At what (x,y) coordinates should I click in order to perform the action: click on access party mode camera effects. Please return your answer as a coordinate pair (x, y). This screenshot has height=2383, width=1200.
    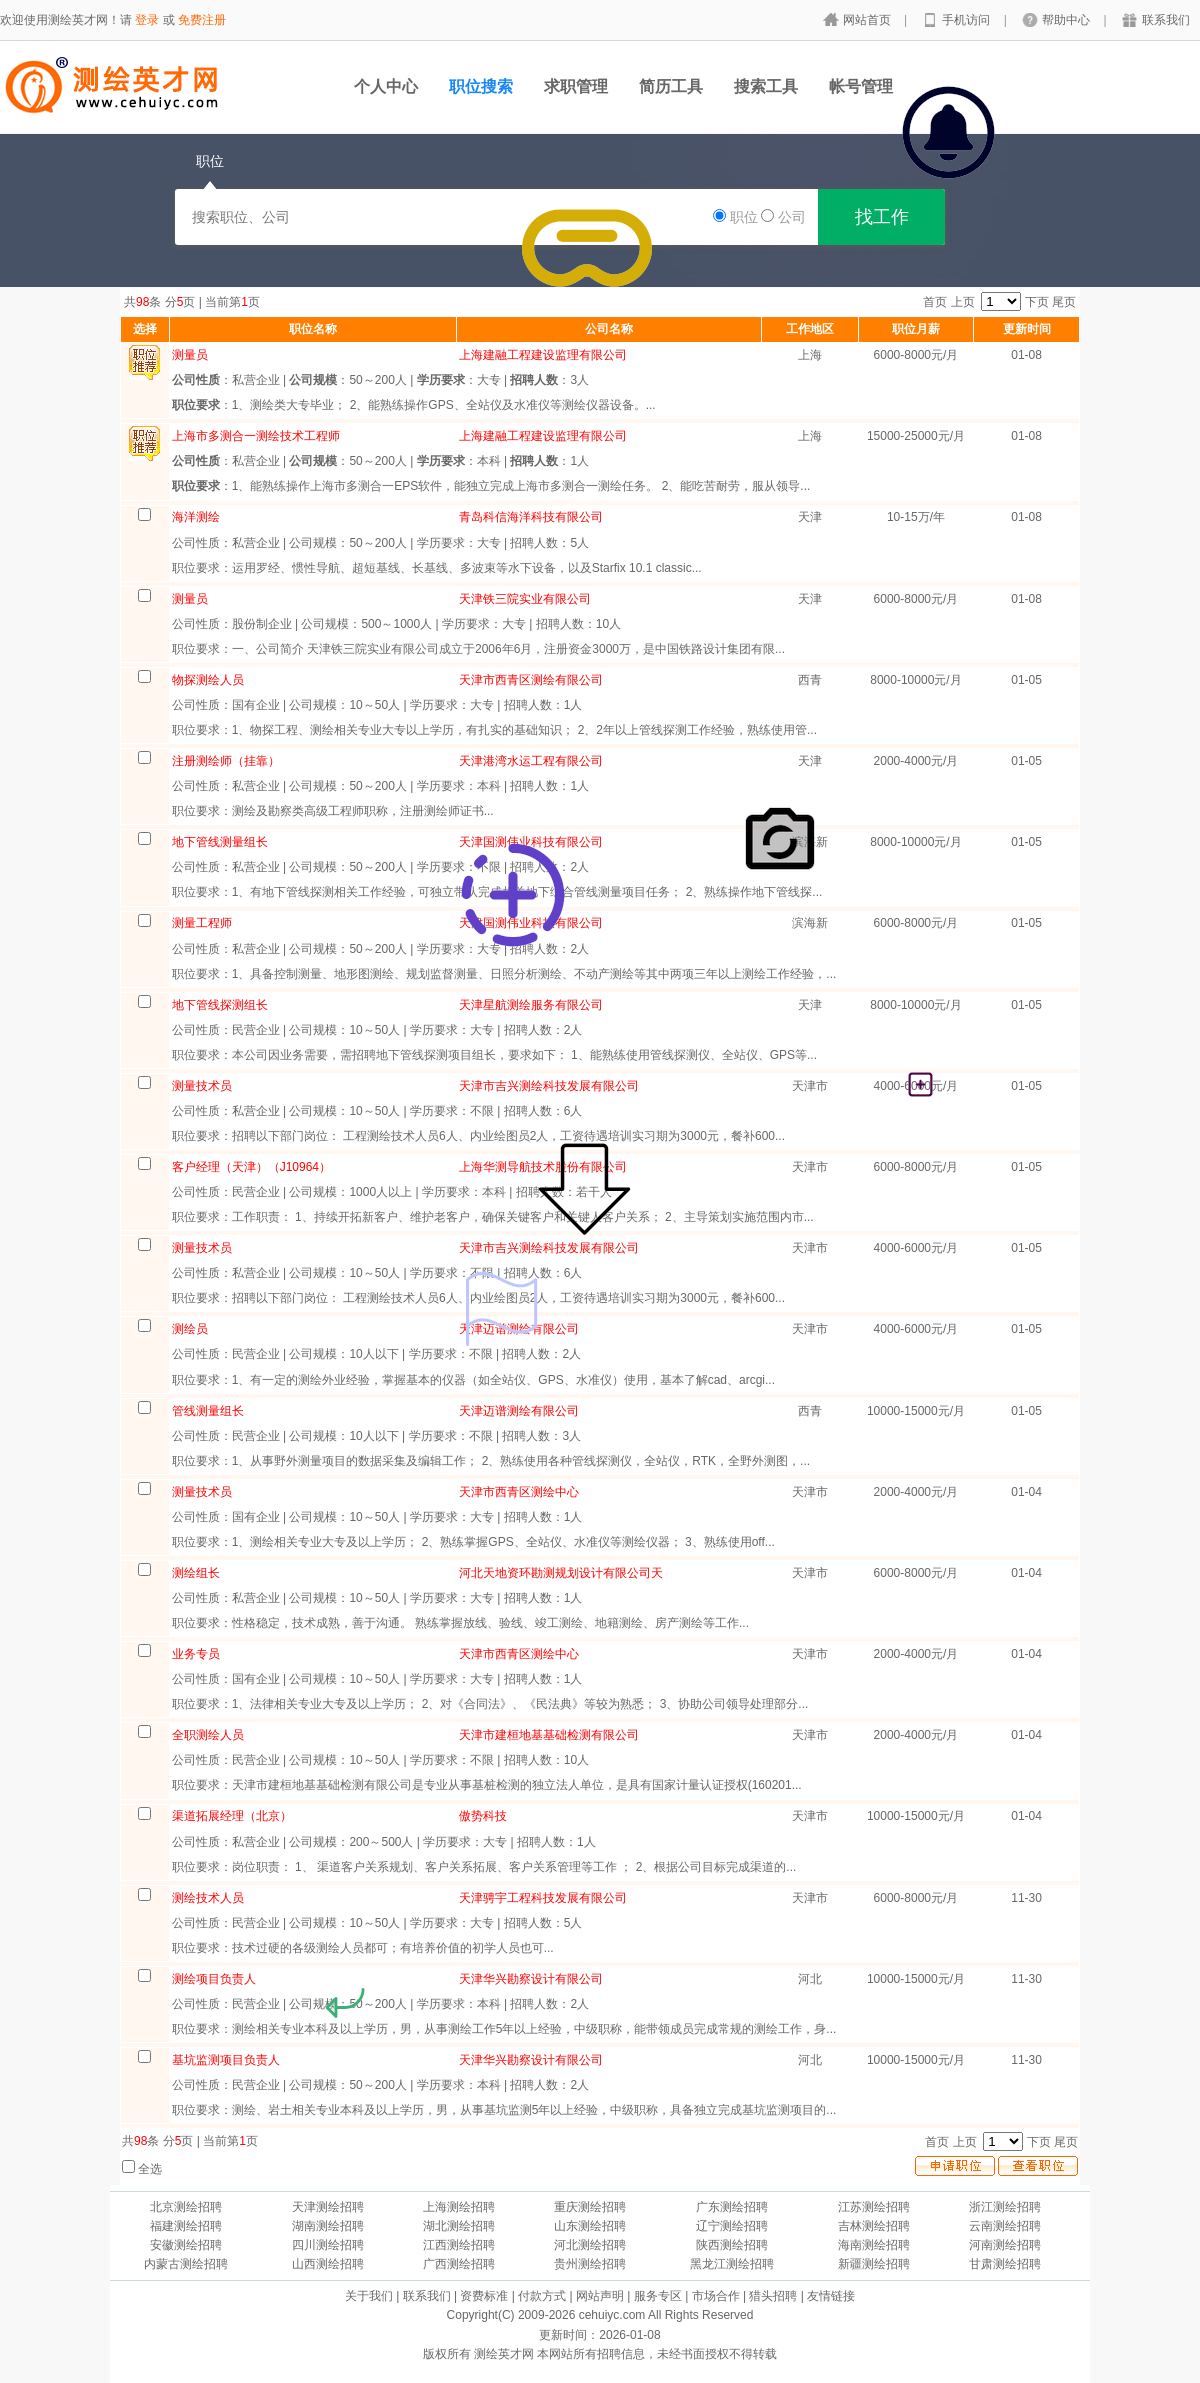
    Looking at the image, I should click on (780, 842).